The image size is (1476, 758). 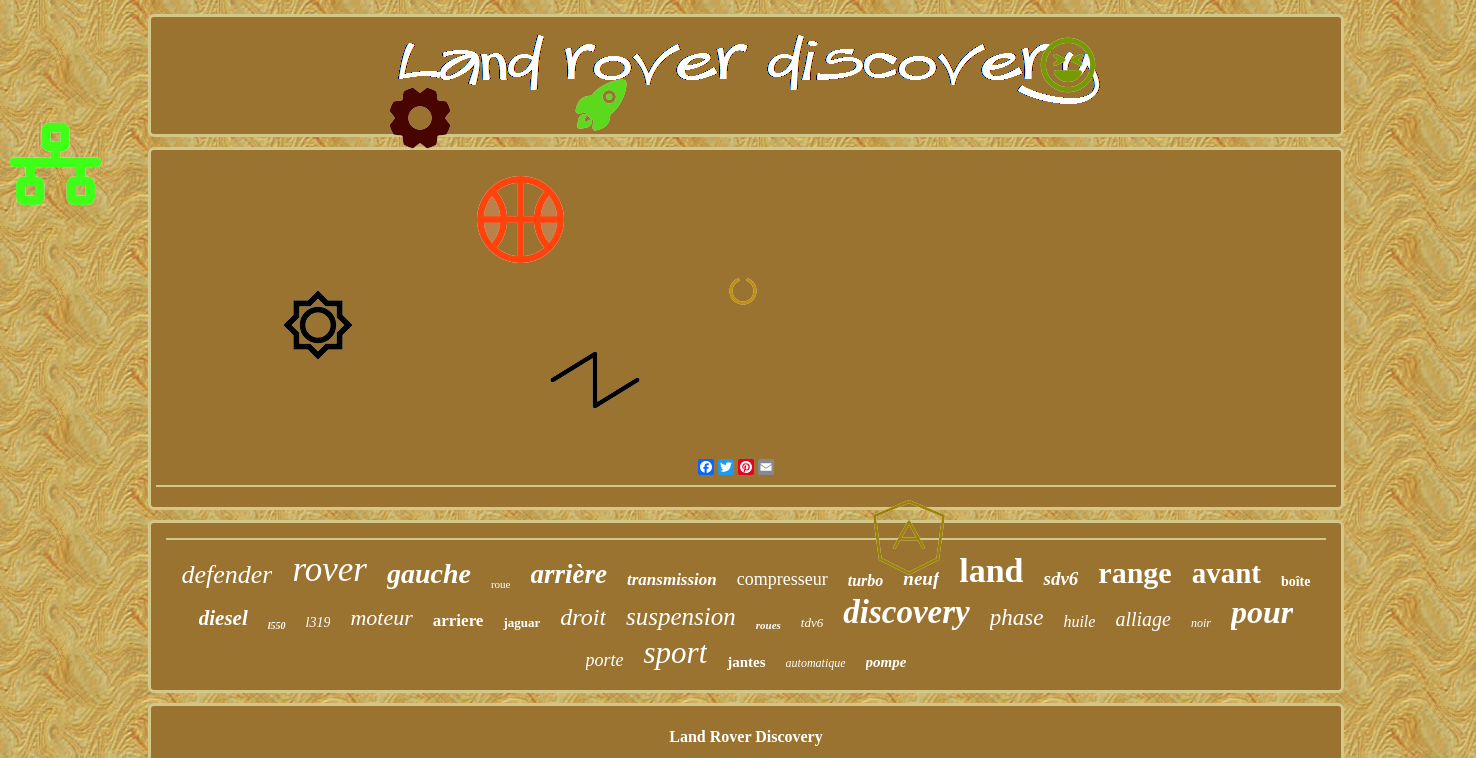 What do you see at coordinates (318, 325) in the screenshot?
I see `adjust screen brightness to a lower level` at bounding box center [318, 325].